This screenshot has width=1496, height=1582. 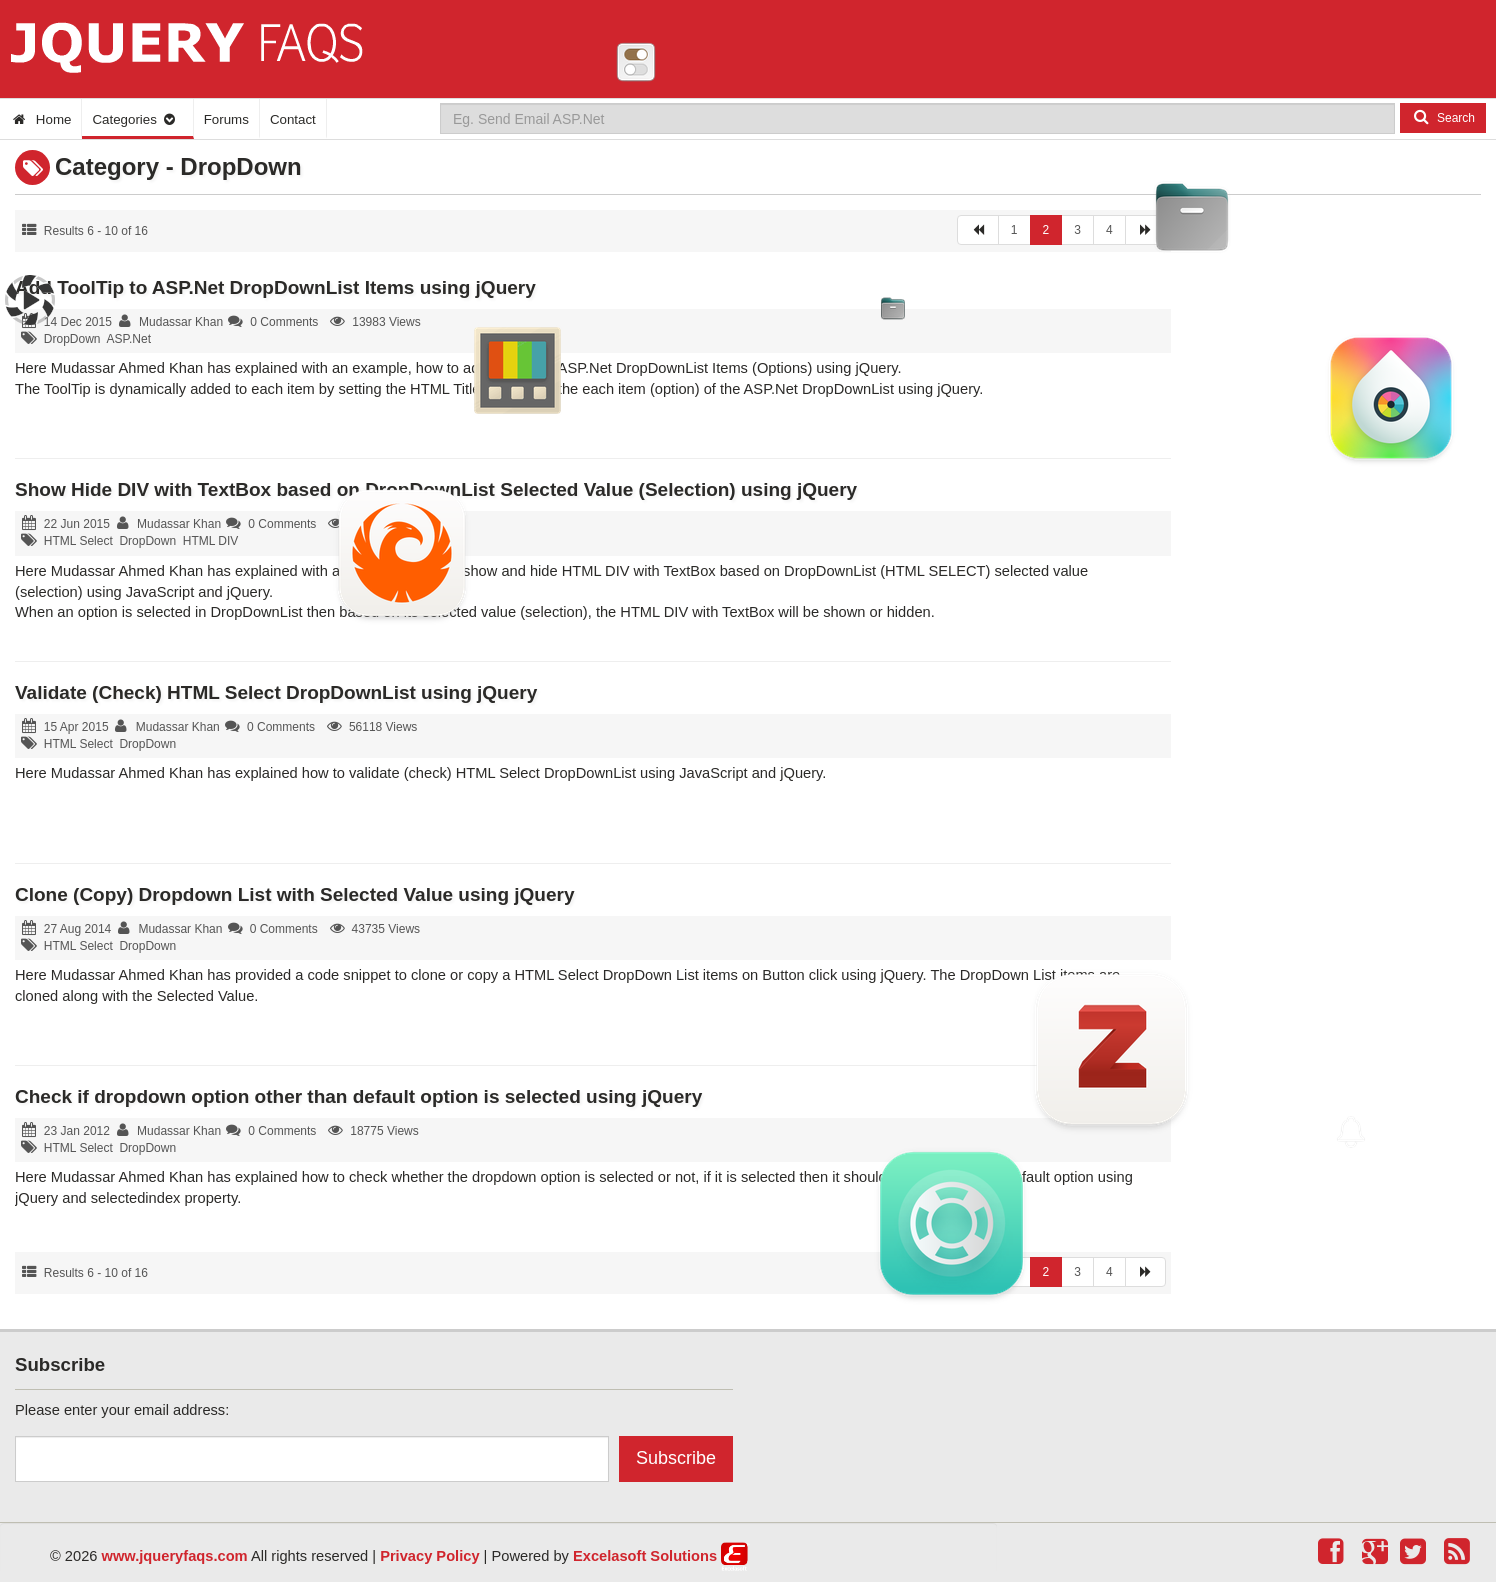 What do you see at coordinates (1111, 1049) in the screenshot?
I see `open zotero reference manager` at bounding box center [1111, 1049].